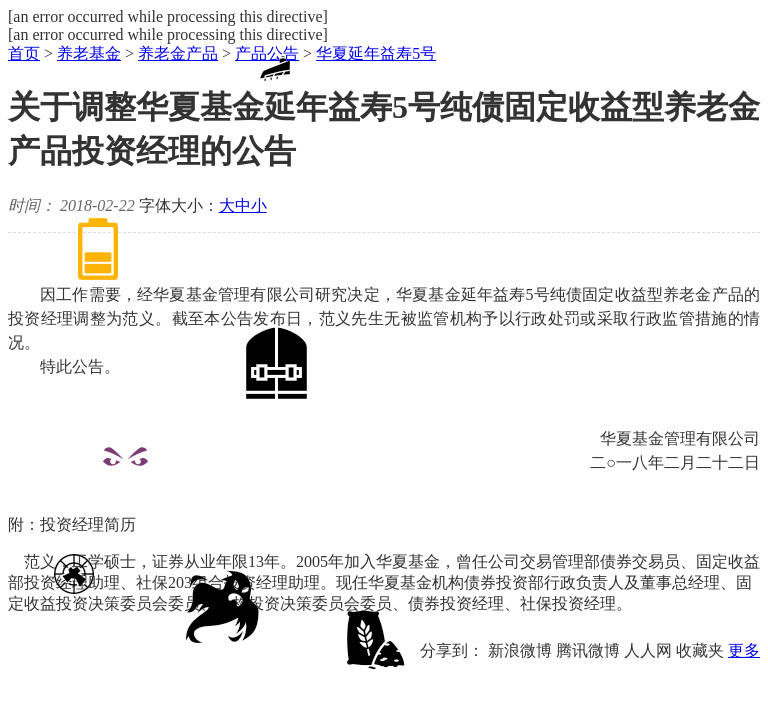  What do you see at coordinates (222, 607) in the screenshot?
I see `ghost enemy or spirit character in a game` at bounding box center [222, 607].